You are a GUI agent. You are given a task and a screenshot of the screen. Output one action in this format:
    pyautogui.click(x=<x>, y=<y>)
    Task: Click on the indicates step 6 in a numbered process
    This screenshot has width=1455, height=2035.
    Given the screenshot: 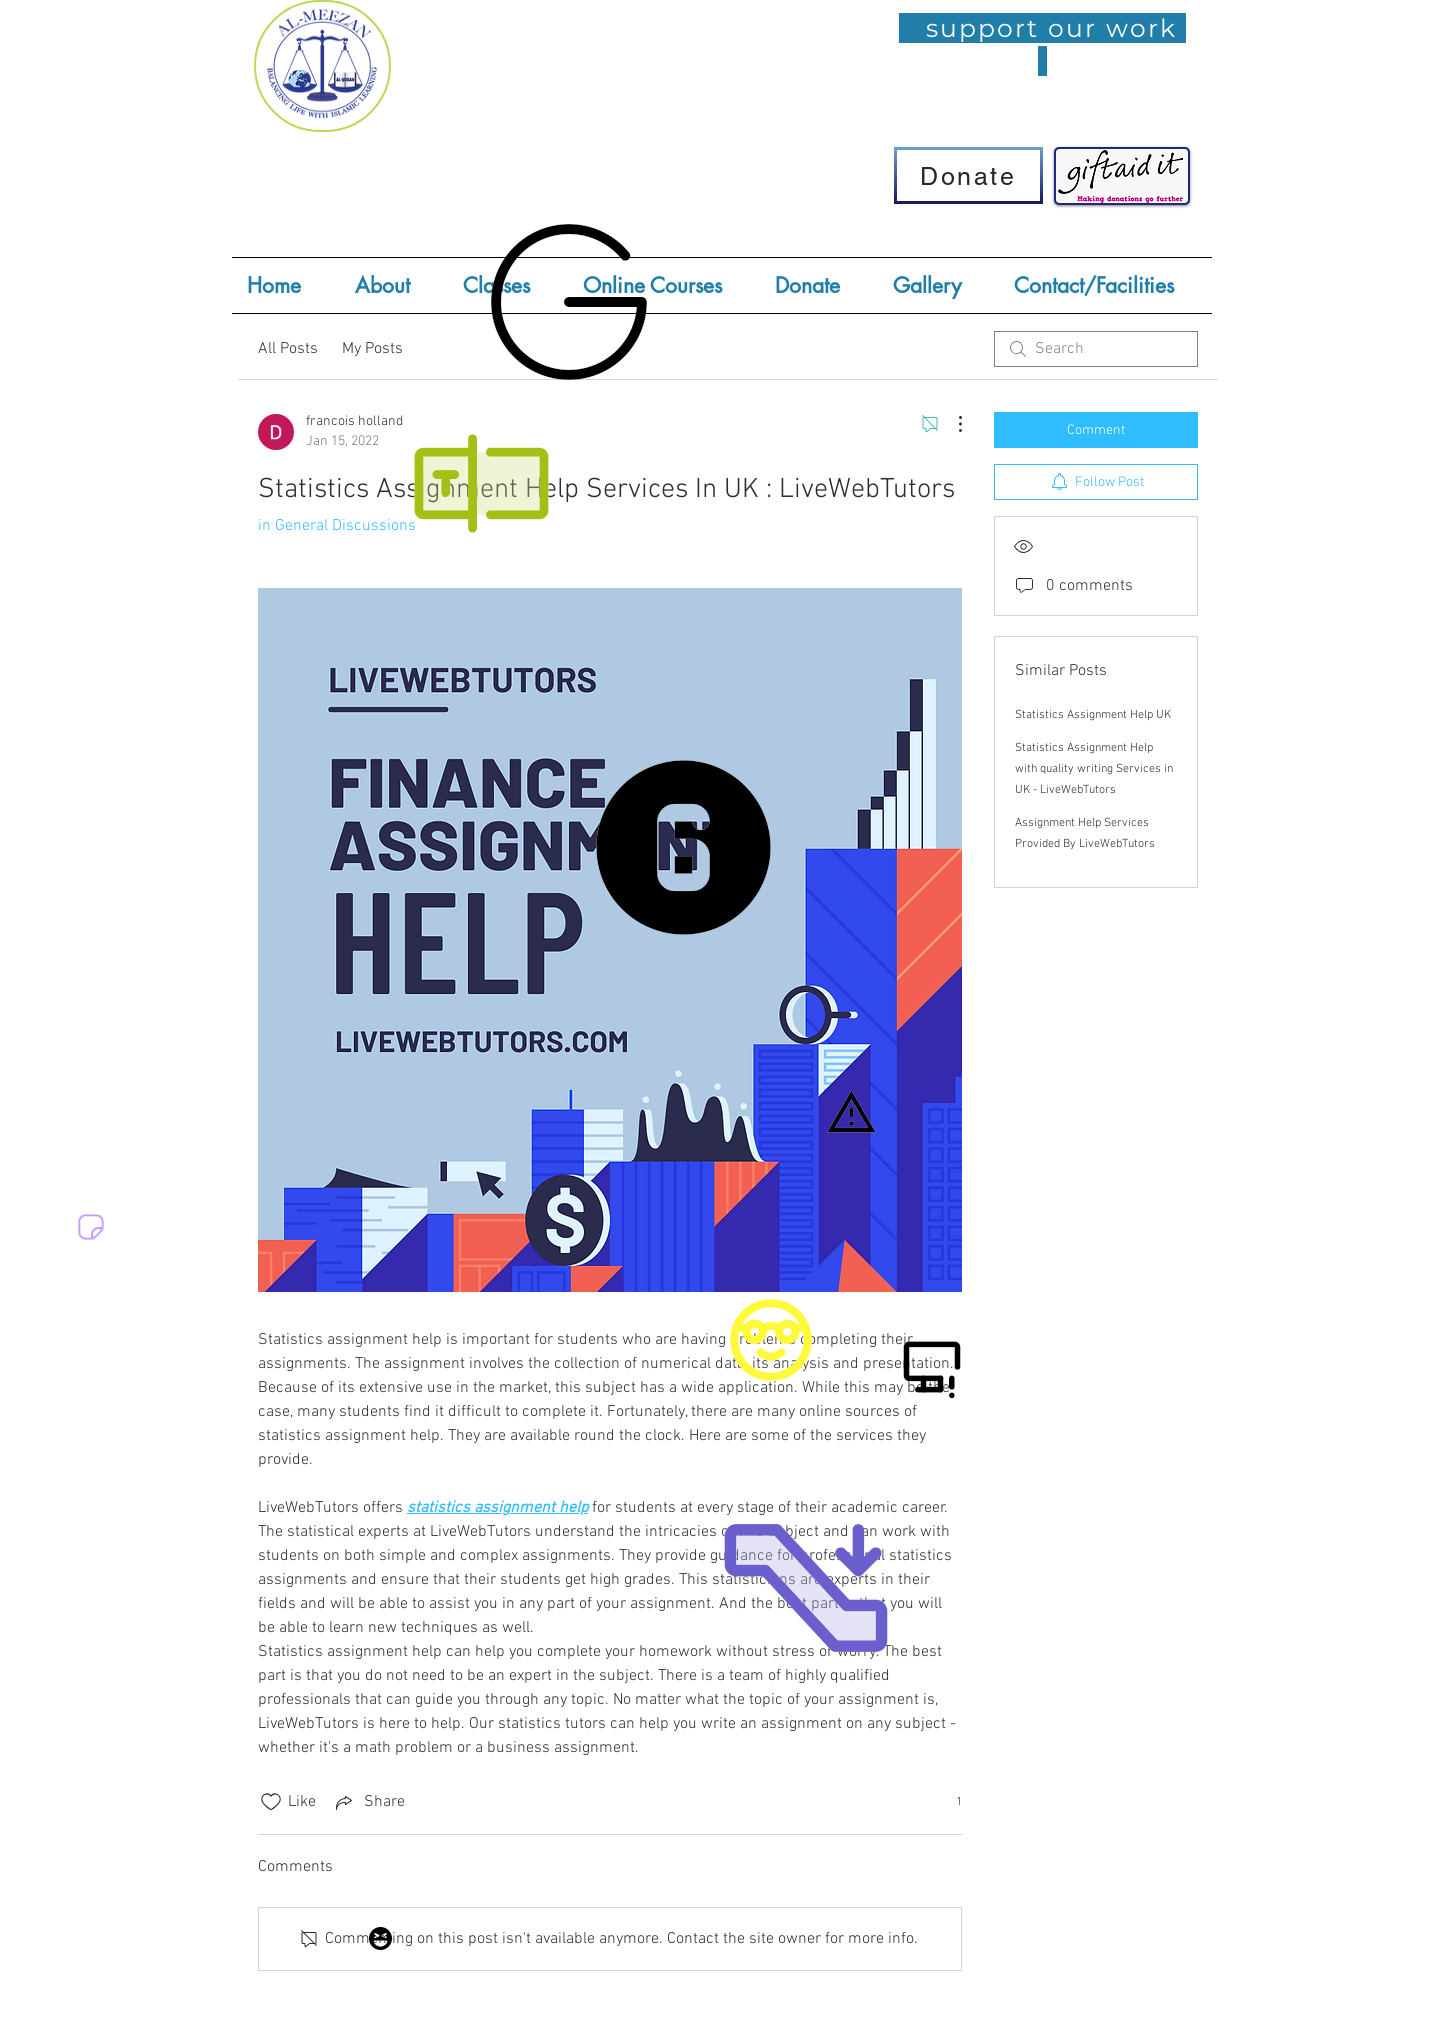 What is the action you would take?
    pyautogui.click(x=683, y=847)
    